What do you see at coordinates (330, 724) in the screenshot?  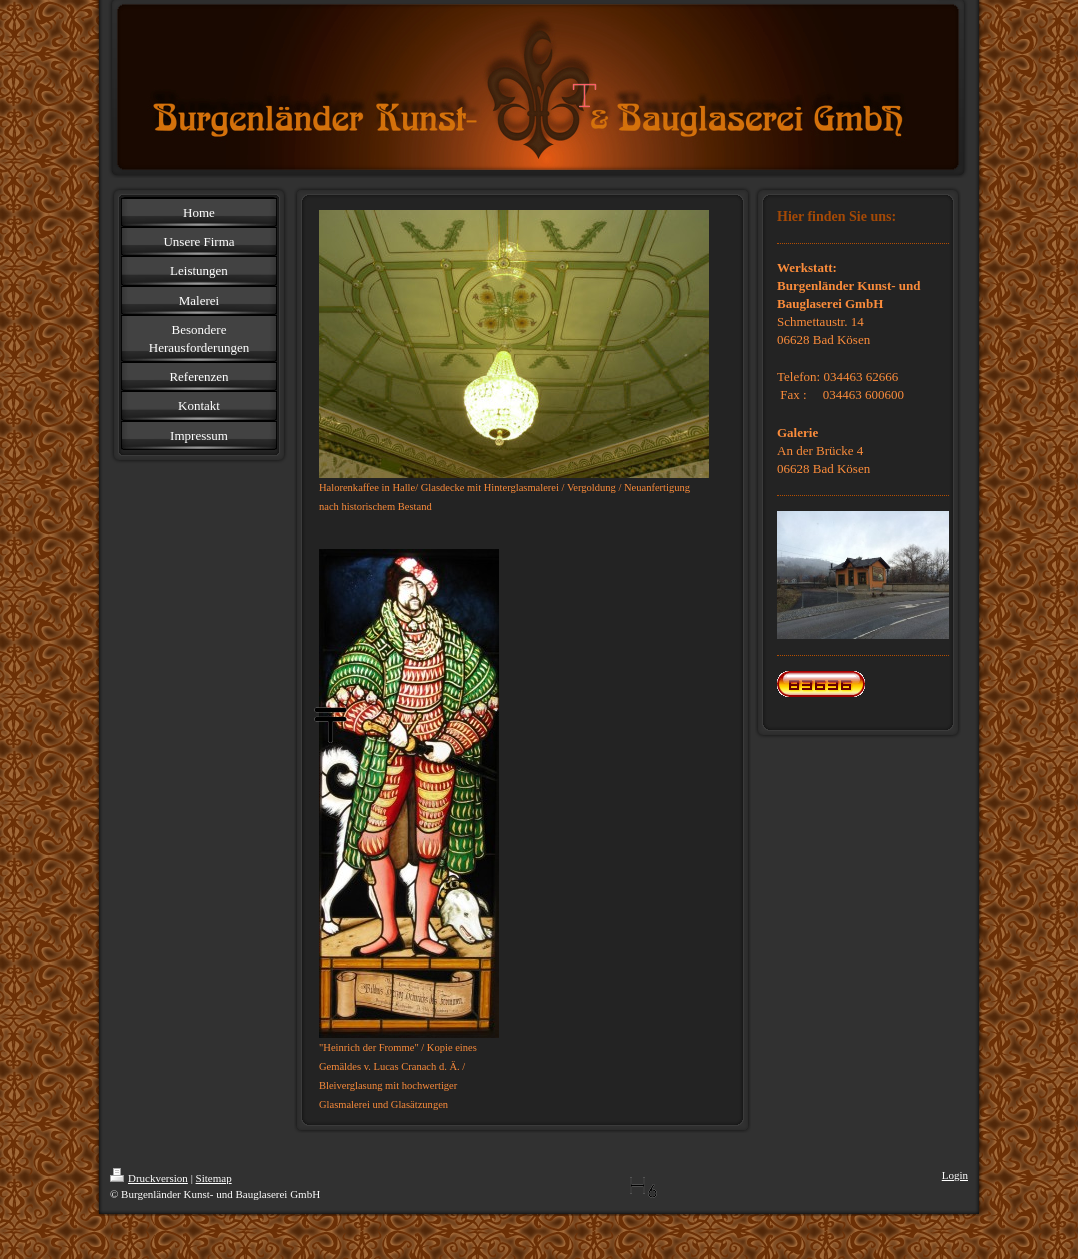 I see `indicates kazakhstani tenge currency` at bounding box center [330, 724].